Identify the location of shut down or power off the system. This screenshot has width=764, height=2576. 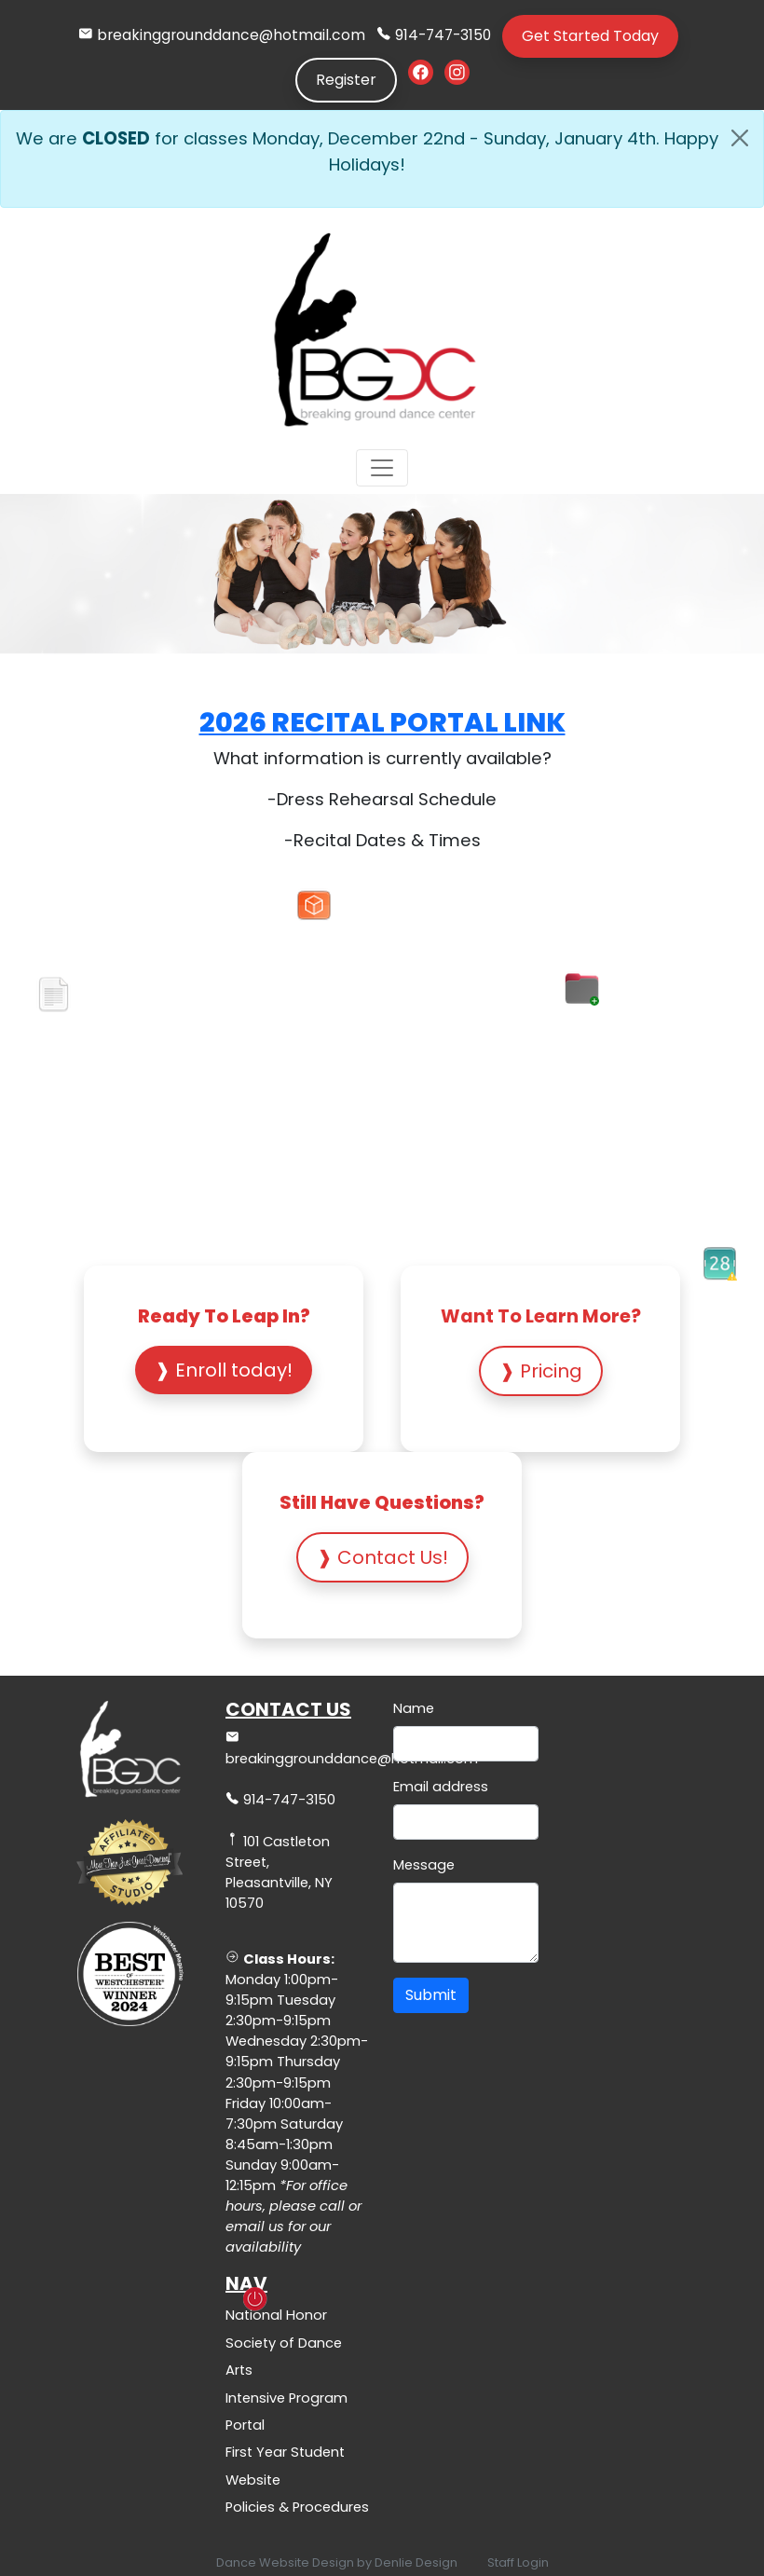
(255, 2299).